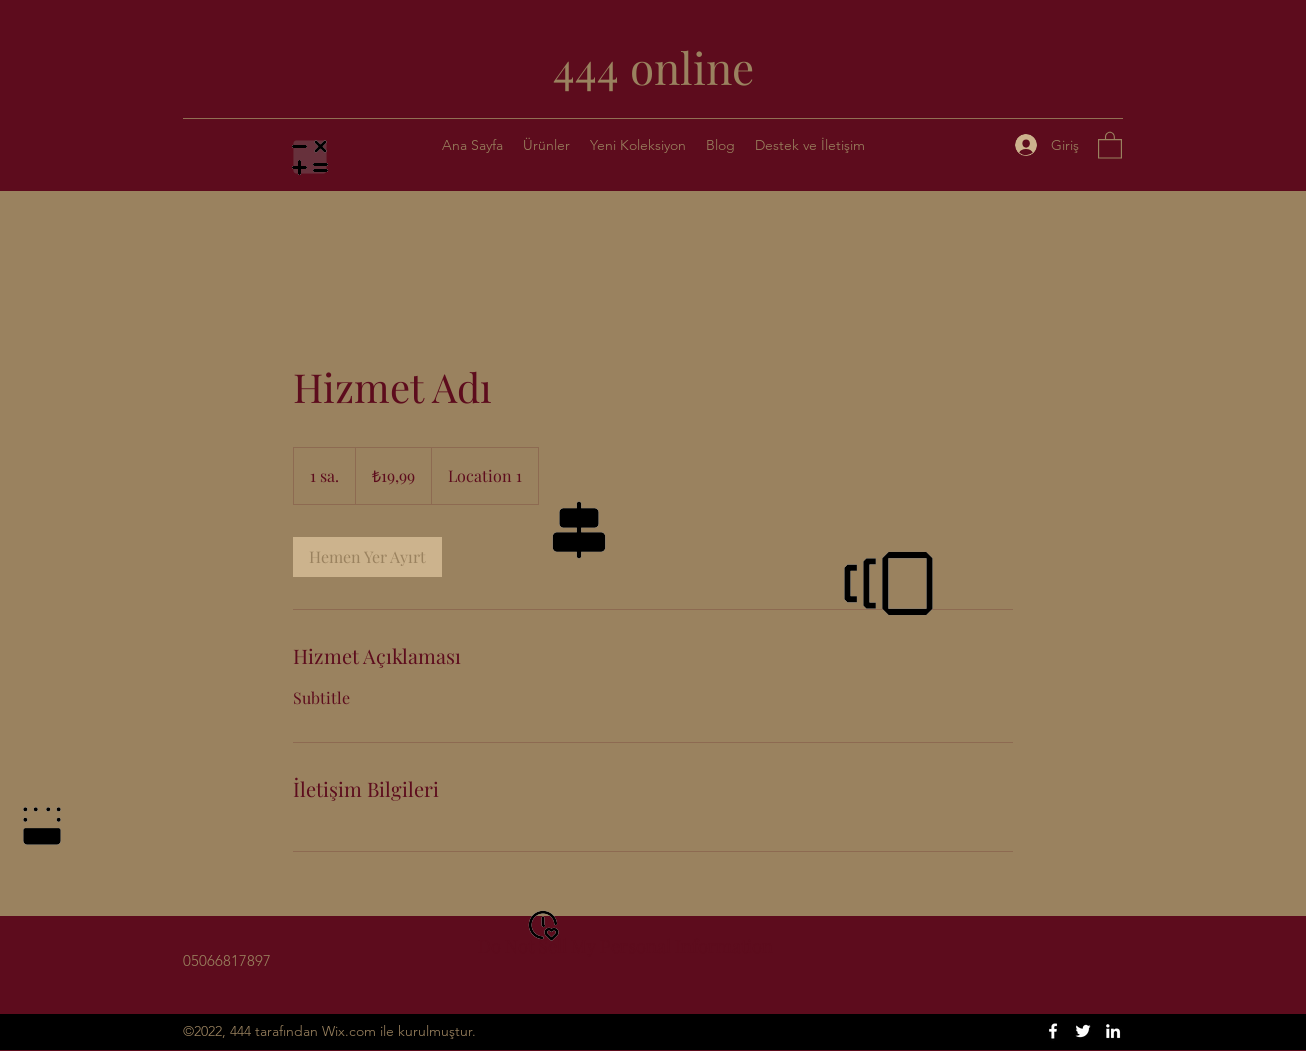 The image size is (1306, 1051). I want to click on align content to bottom of container, so click(42, 826).